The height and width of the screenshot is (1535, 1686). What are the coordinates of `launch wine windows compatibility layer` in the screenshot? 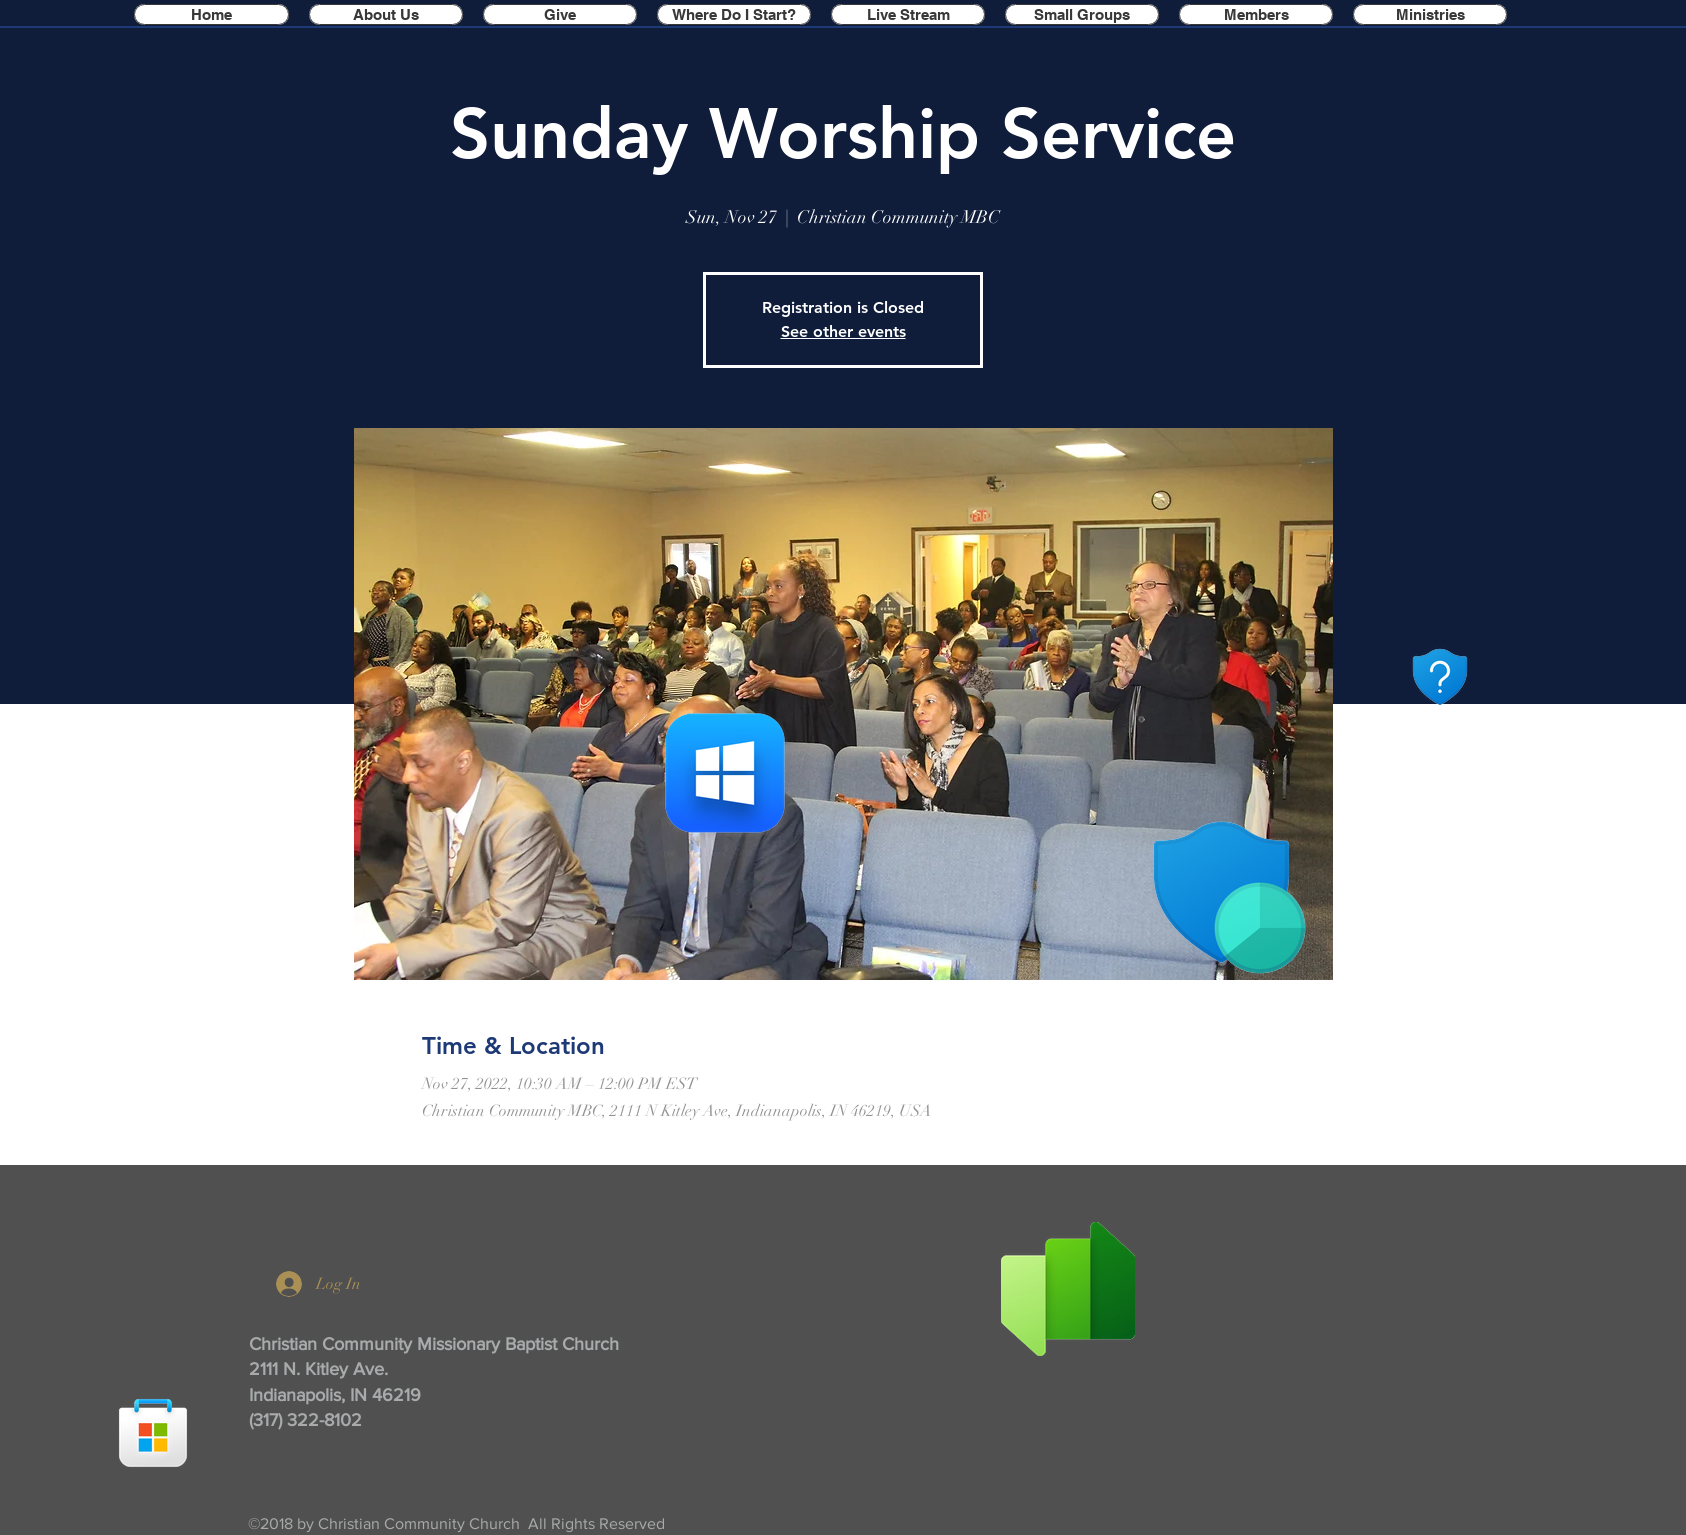 It's located at (725, 773).